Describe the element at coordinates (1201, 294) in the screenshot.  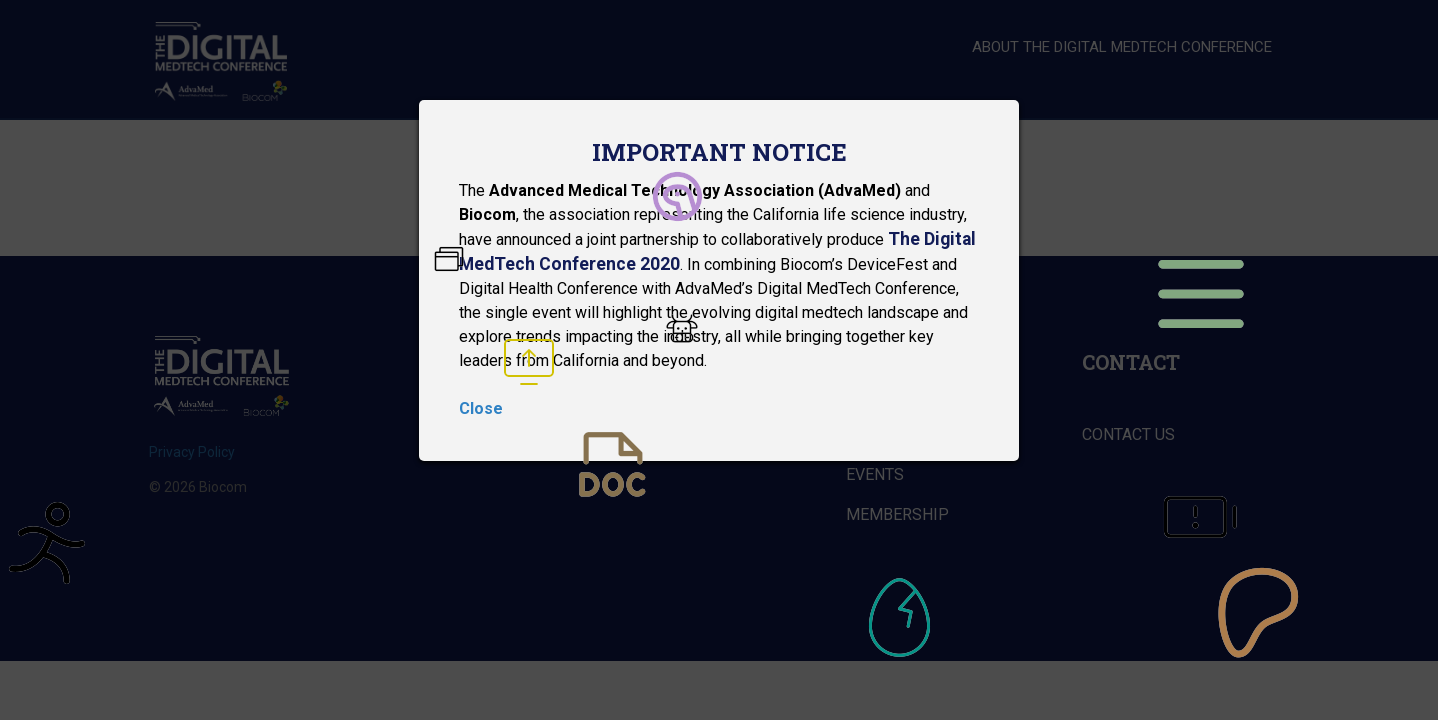
I see `justify text alignment` at that location.